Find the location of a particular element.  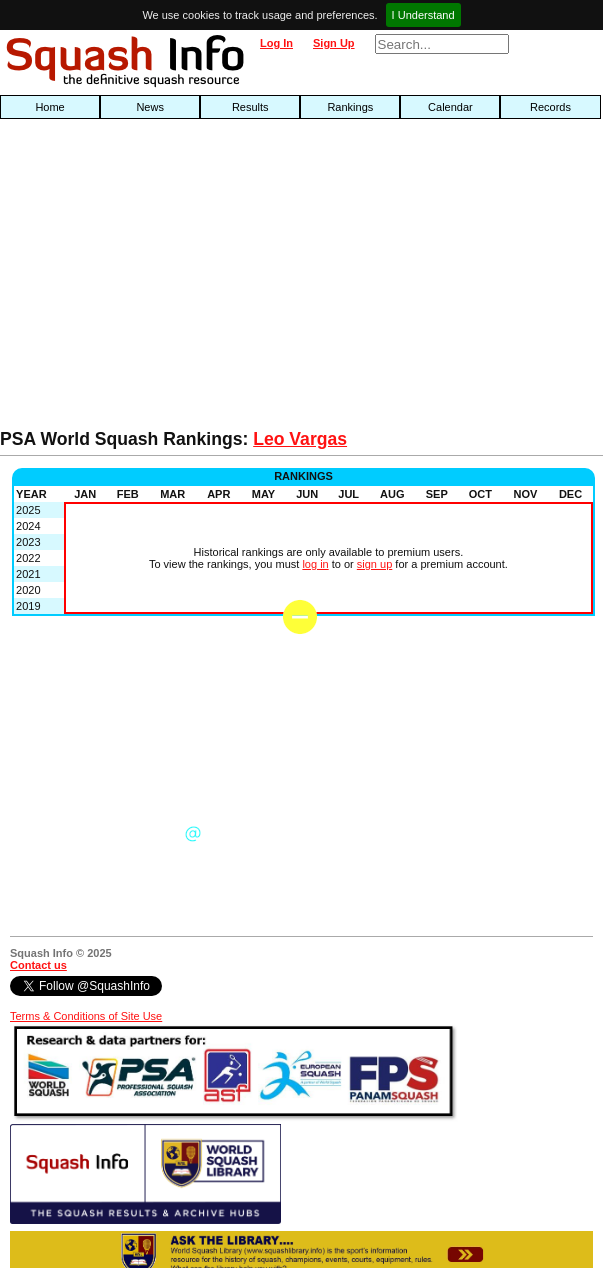

mention a user in a post or comment is located at coordinates (193, 834).